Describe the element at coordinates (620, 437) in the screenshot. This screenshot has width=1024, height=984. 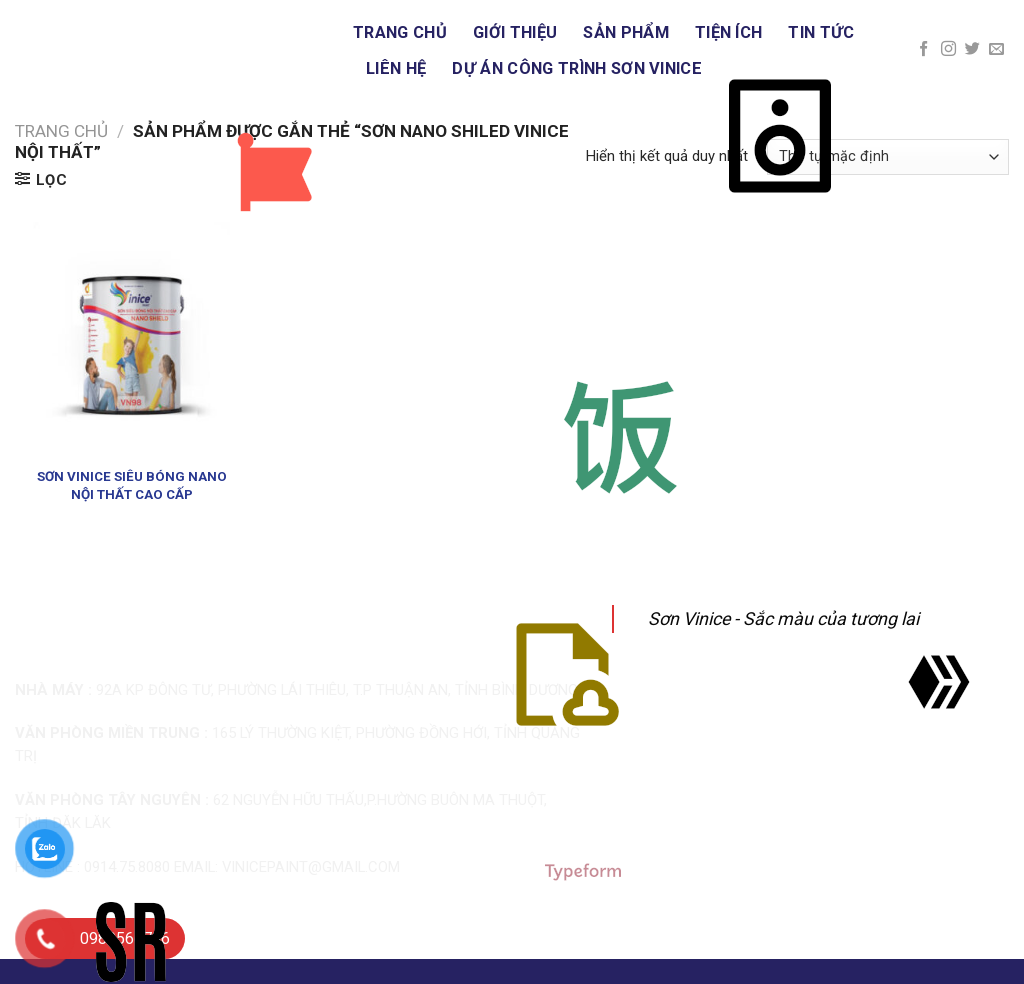
I see `open Fanfou social media app` at that location.